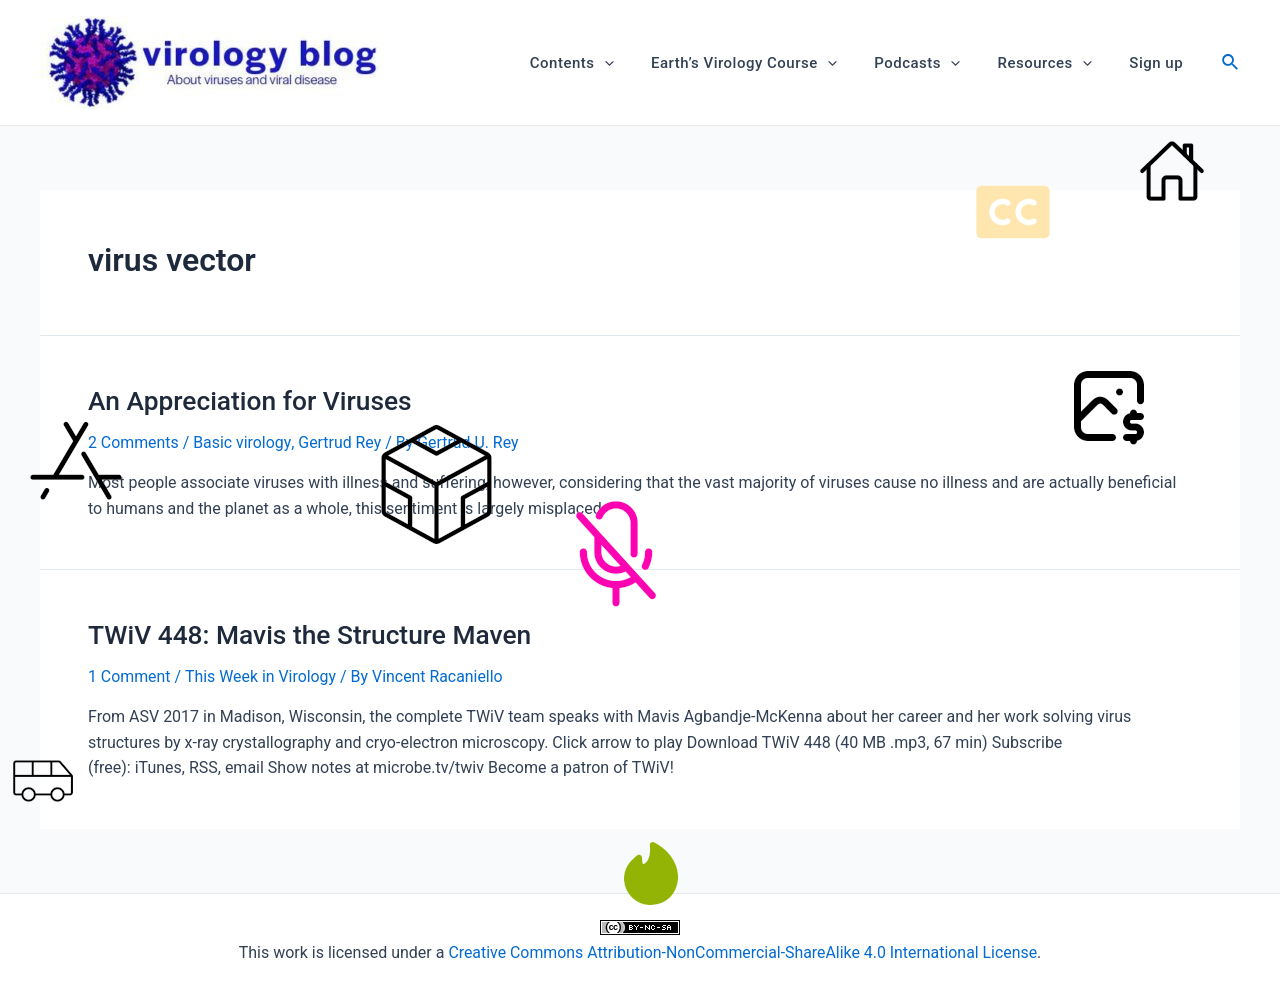 The width and height of the screenshot is (1280, 983). What do you see at coordinates (1013, 212) in the screenshot?
I see `enable closed captions for video content` at bounding box center [1013, 212].